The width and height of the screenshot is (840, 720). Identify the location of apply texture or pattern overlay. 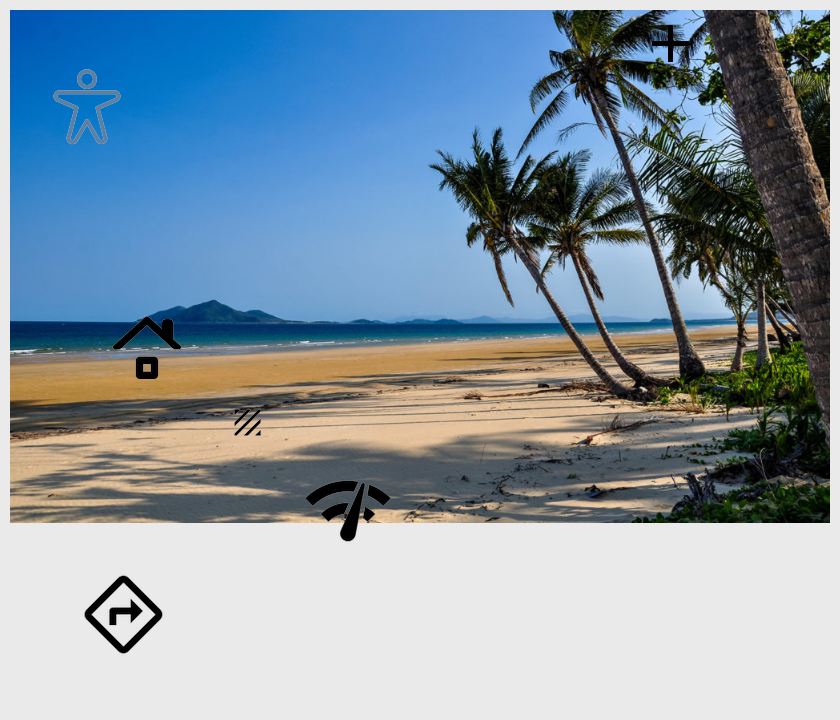
(247, 422).